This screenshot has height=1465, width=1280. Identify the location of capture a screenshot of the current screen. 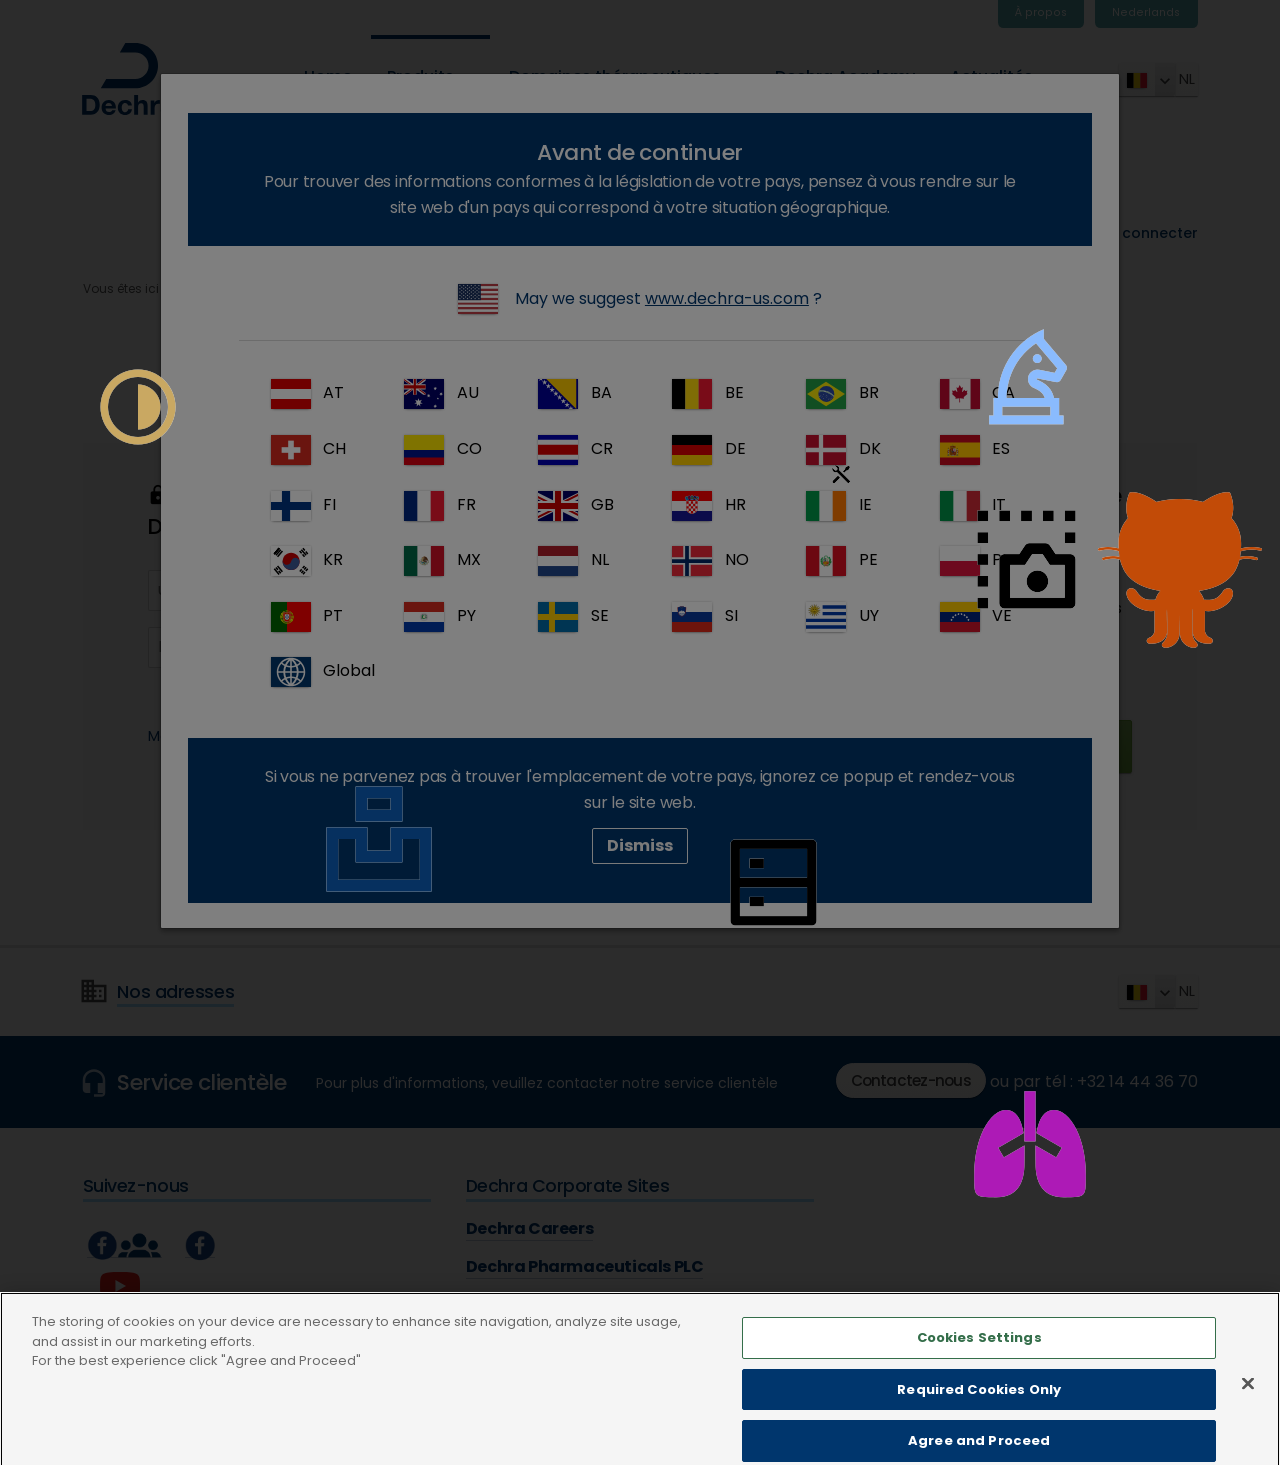
(1026, 559).